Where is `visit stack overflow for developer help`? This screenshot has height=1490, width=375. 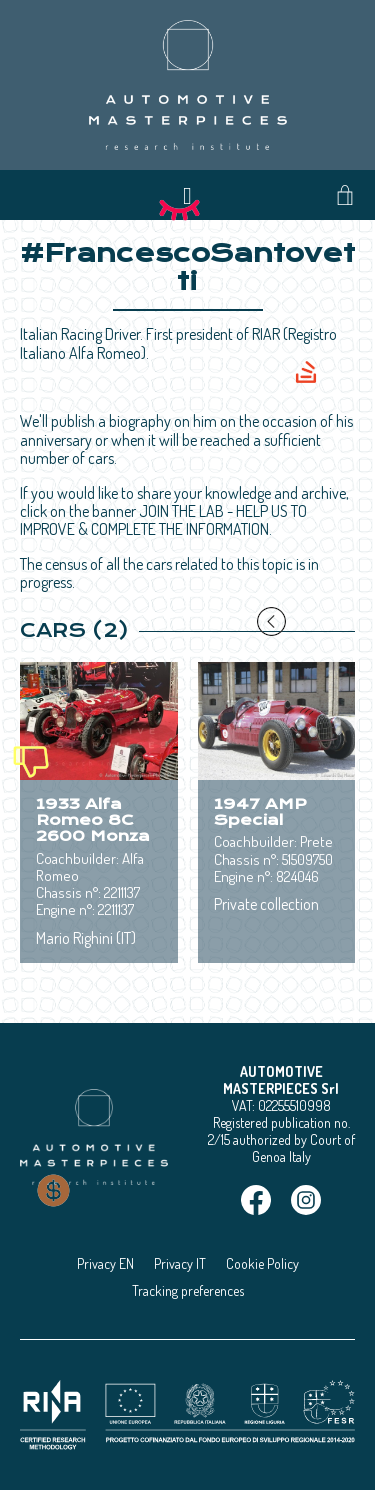
visit stack overflow for developer help is located at coordinates (306, 372).